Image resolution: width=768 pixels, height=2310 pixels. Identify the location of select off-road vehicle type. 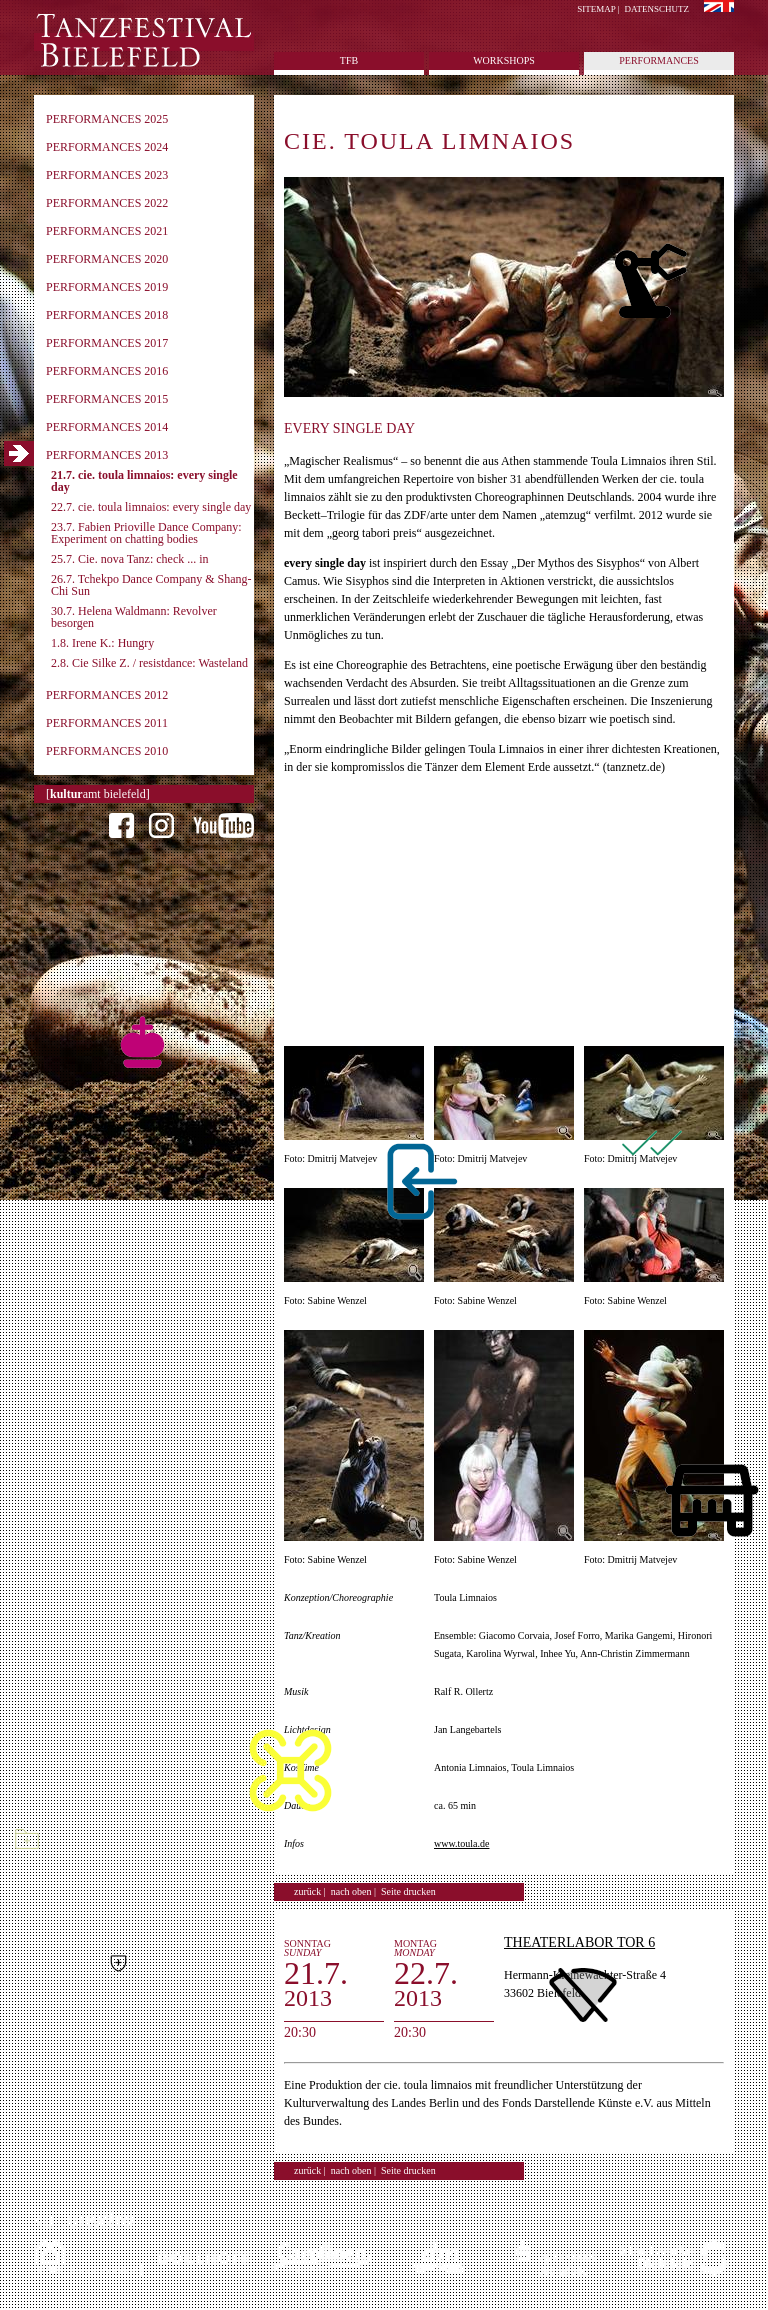
(712, 1502).